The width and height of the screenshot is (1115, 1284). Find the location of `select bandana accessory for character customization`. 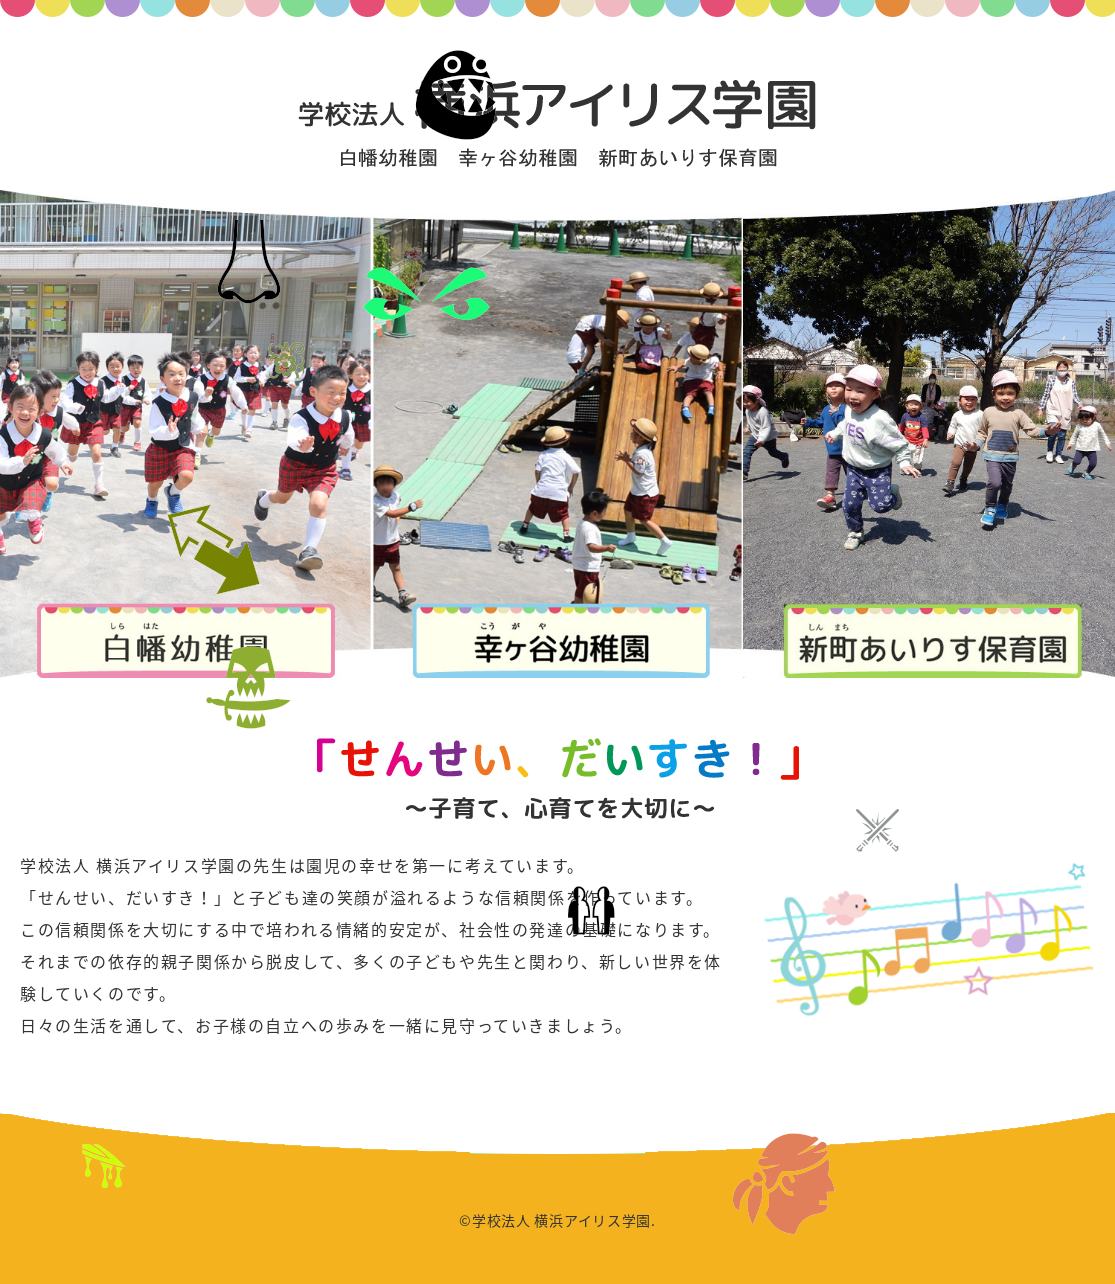

select bandana accessory for character customization is located at coordinates (784, 1185).